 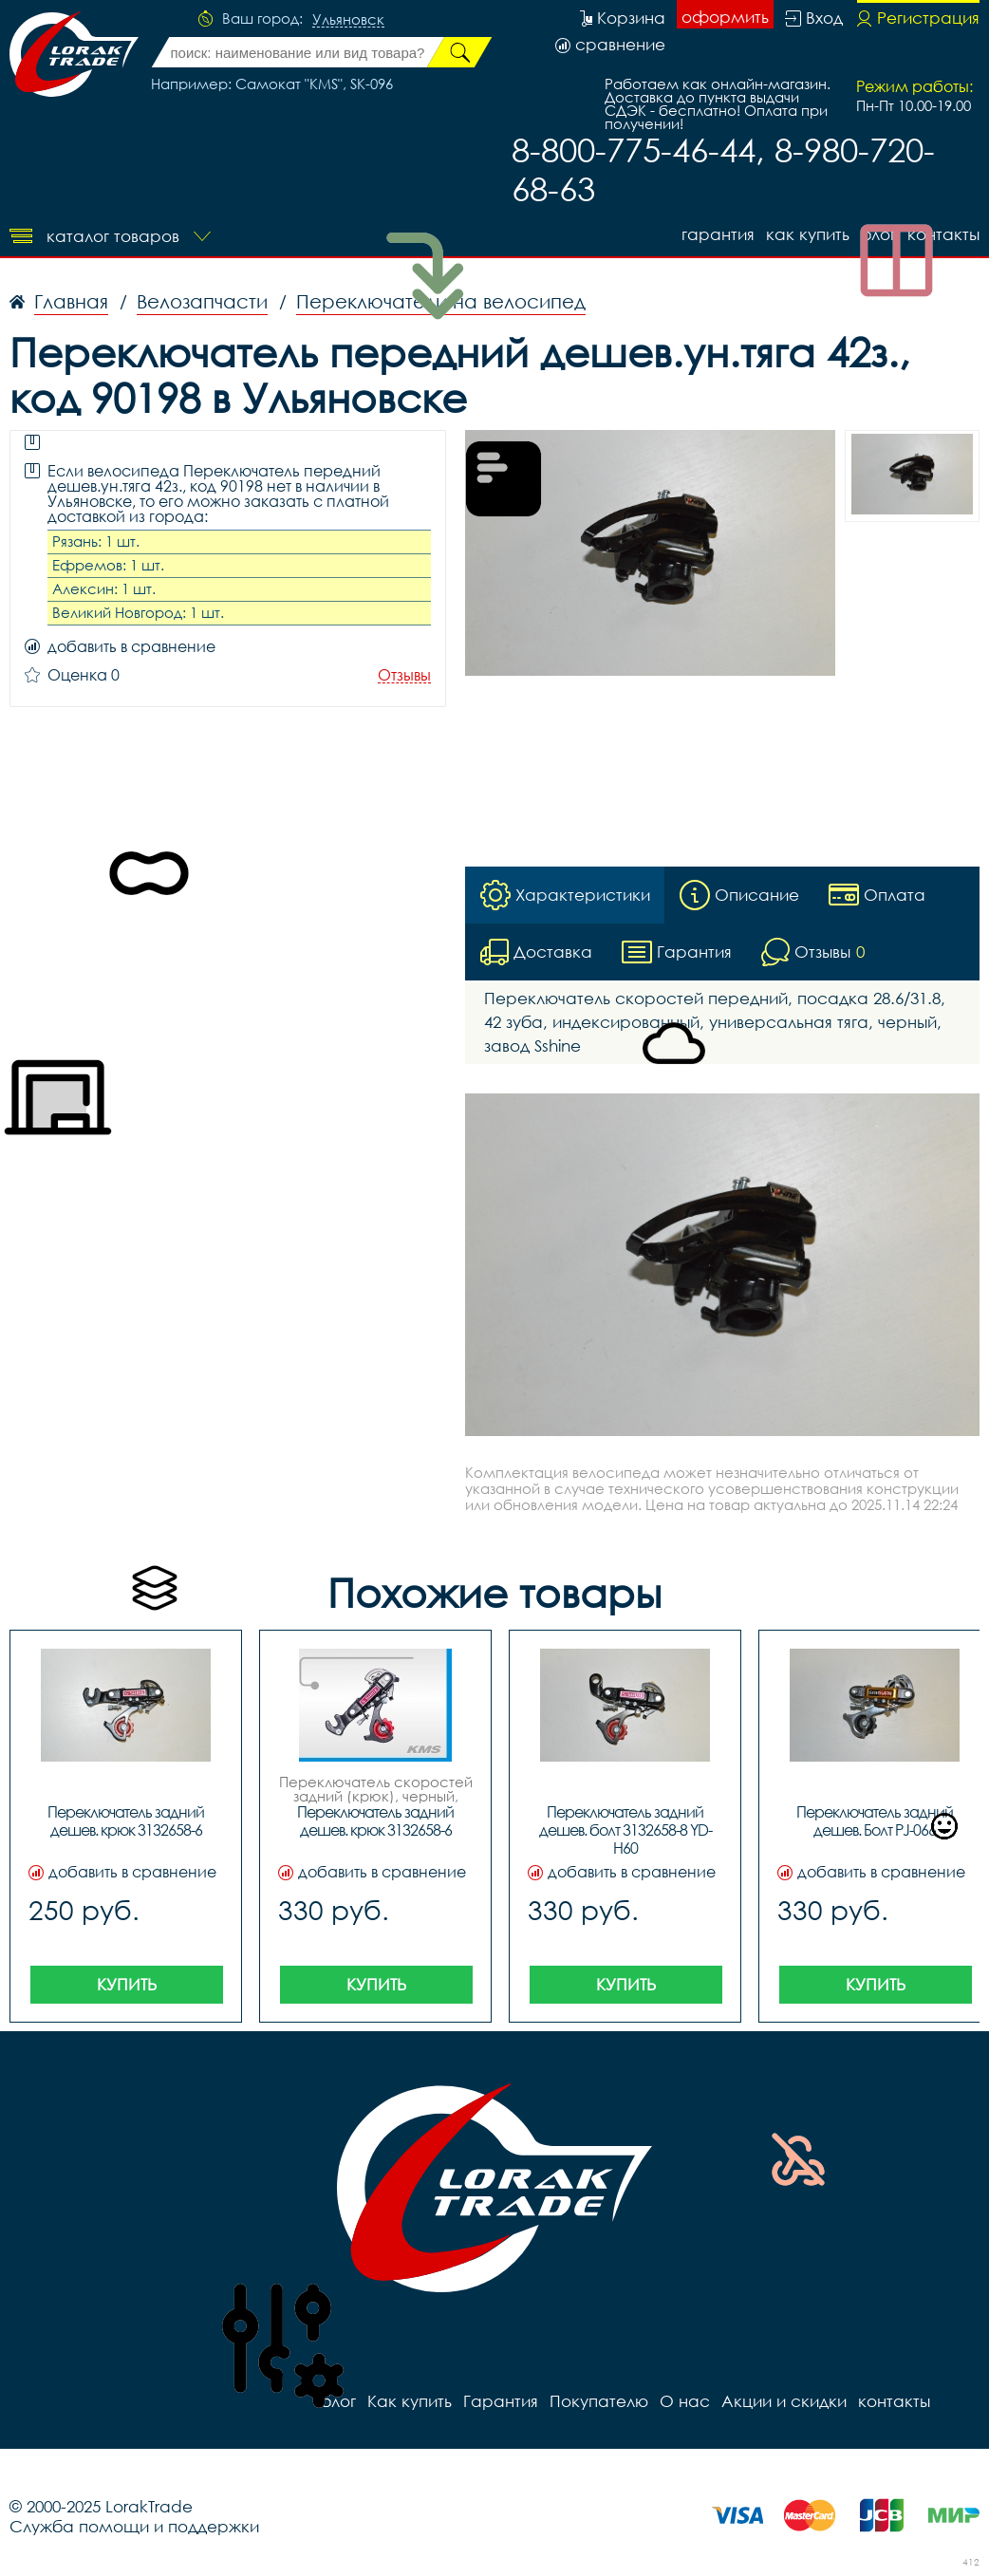 What do you see at coordinates (798, 2159) in the screenshot?
I see `webhook integration disabled` at bounding box center [798, 2159].